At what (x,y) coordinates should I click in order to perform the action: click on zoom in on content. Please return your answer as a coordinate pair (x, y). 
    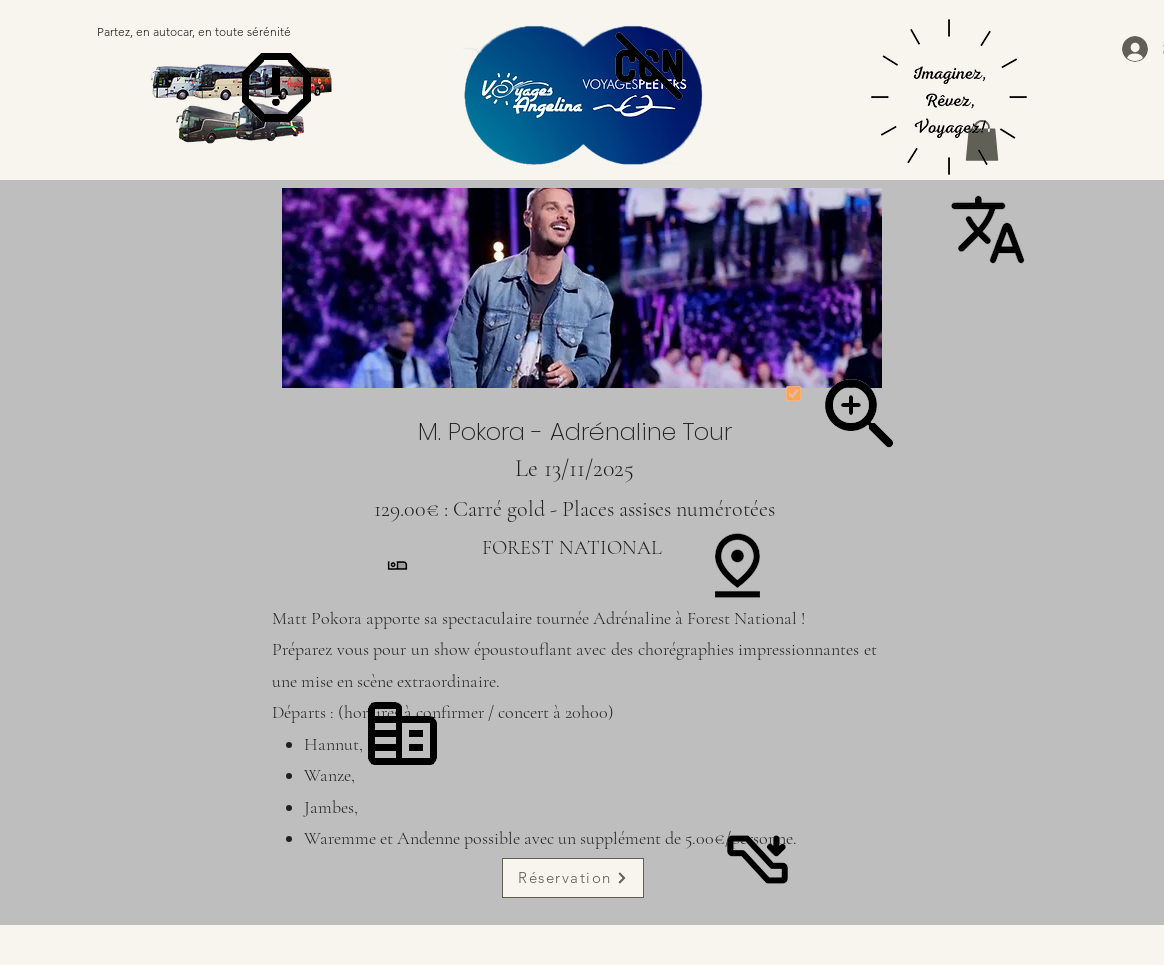
    Looking at the image, I should click on (861, 415).